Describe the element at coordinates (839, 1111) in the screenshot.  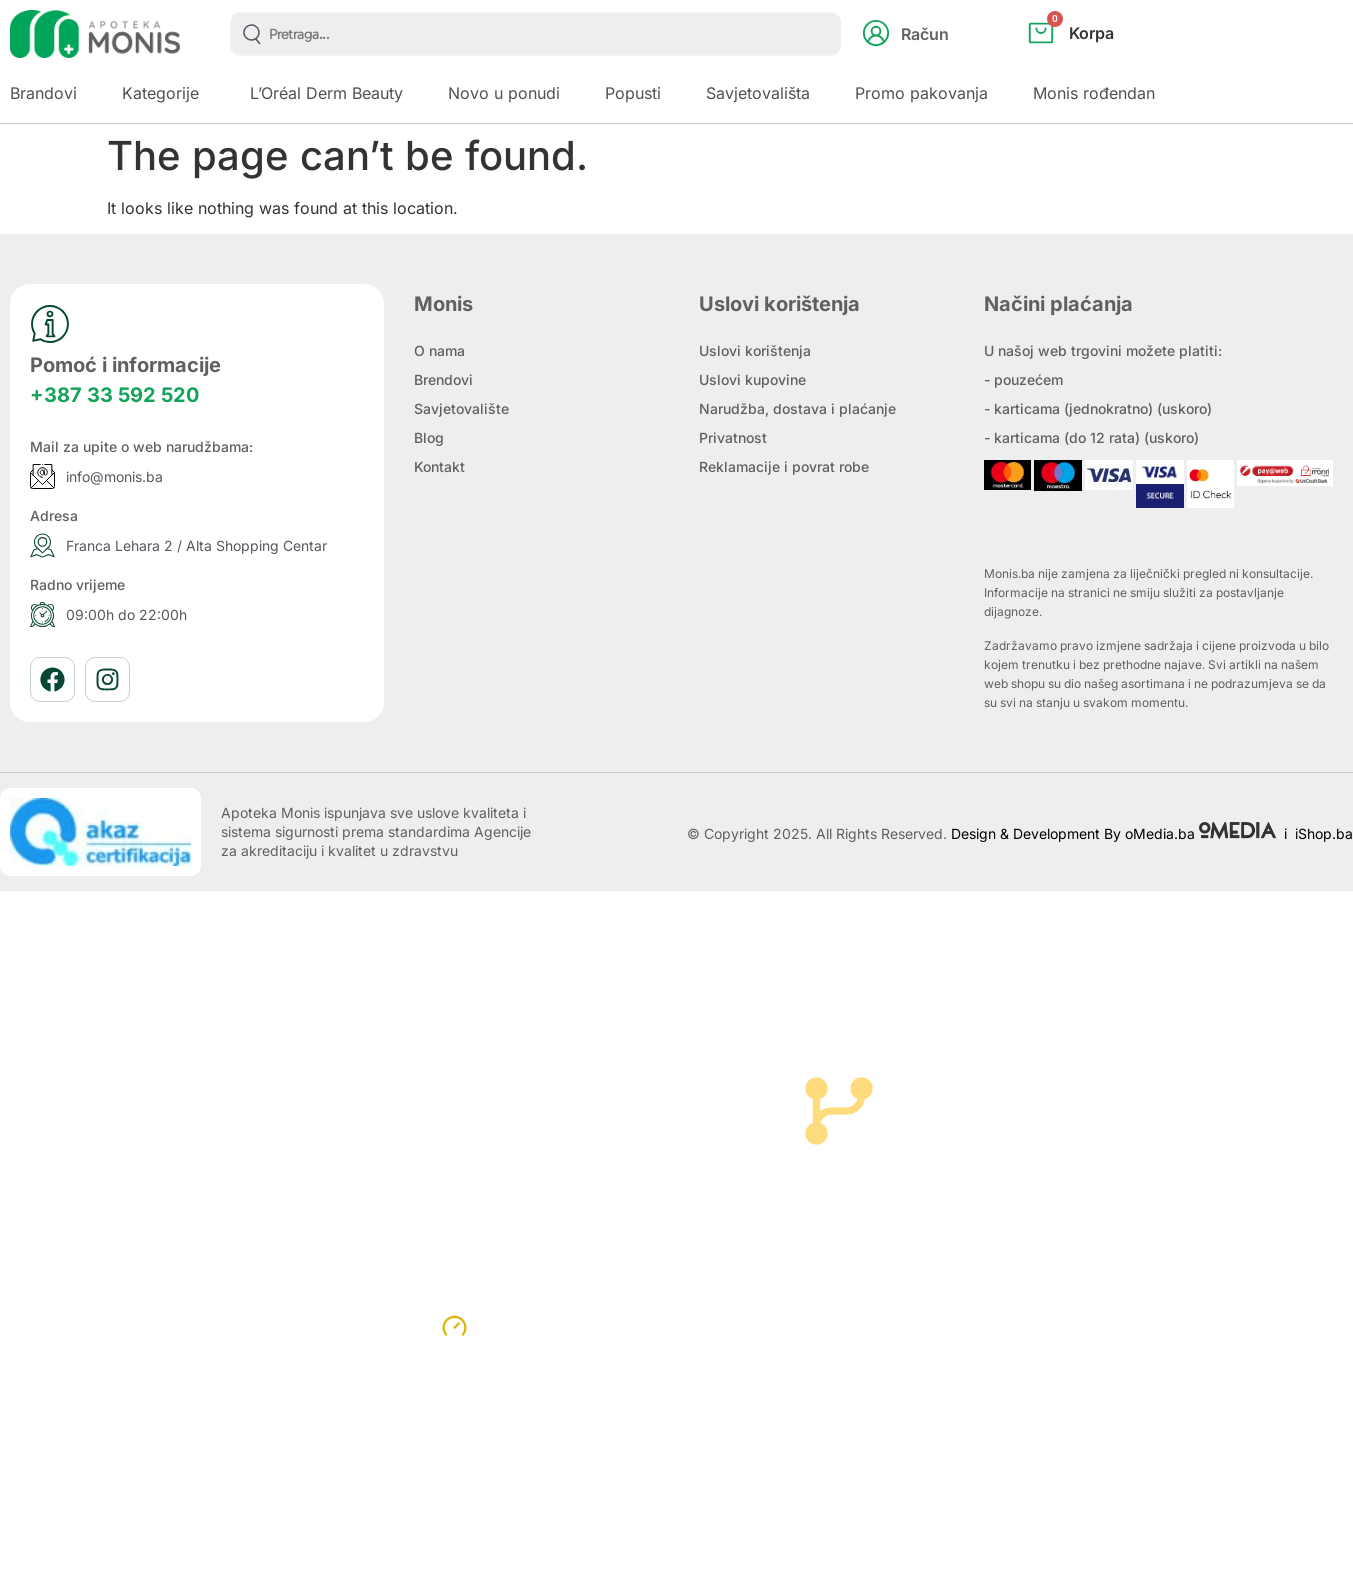
I see `view repository branches` at that location.